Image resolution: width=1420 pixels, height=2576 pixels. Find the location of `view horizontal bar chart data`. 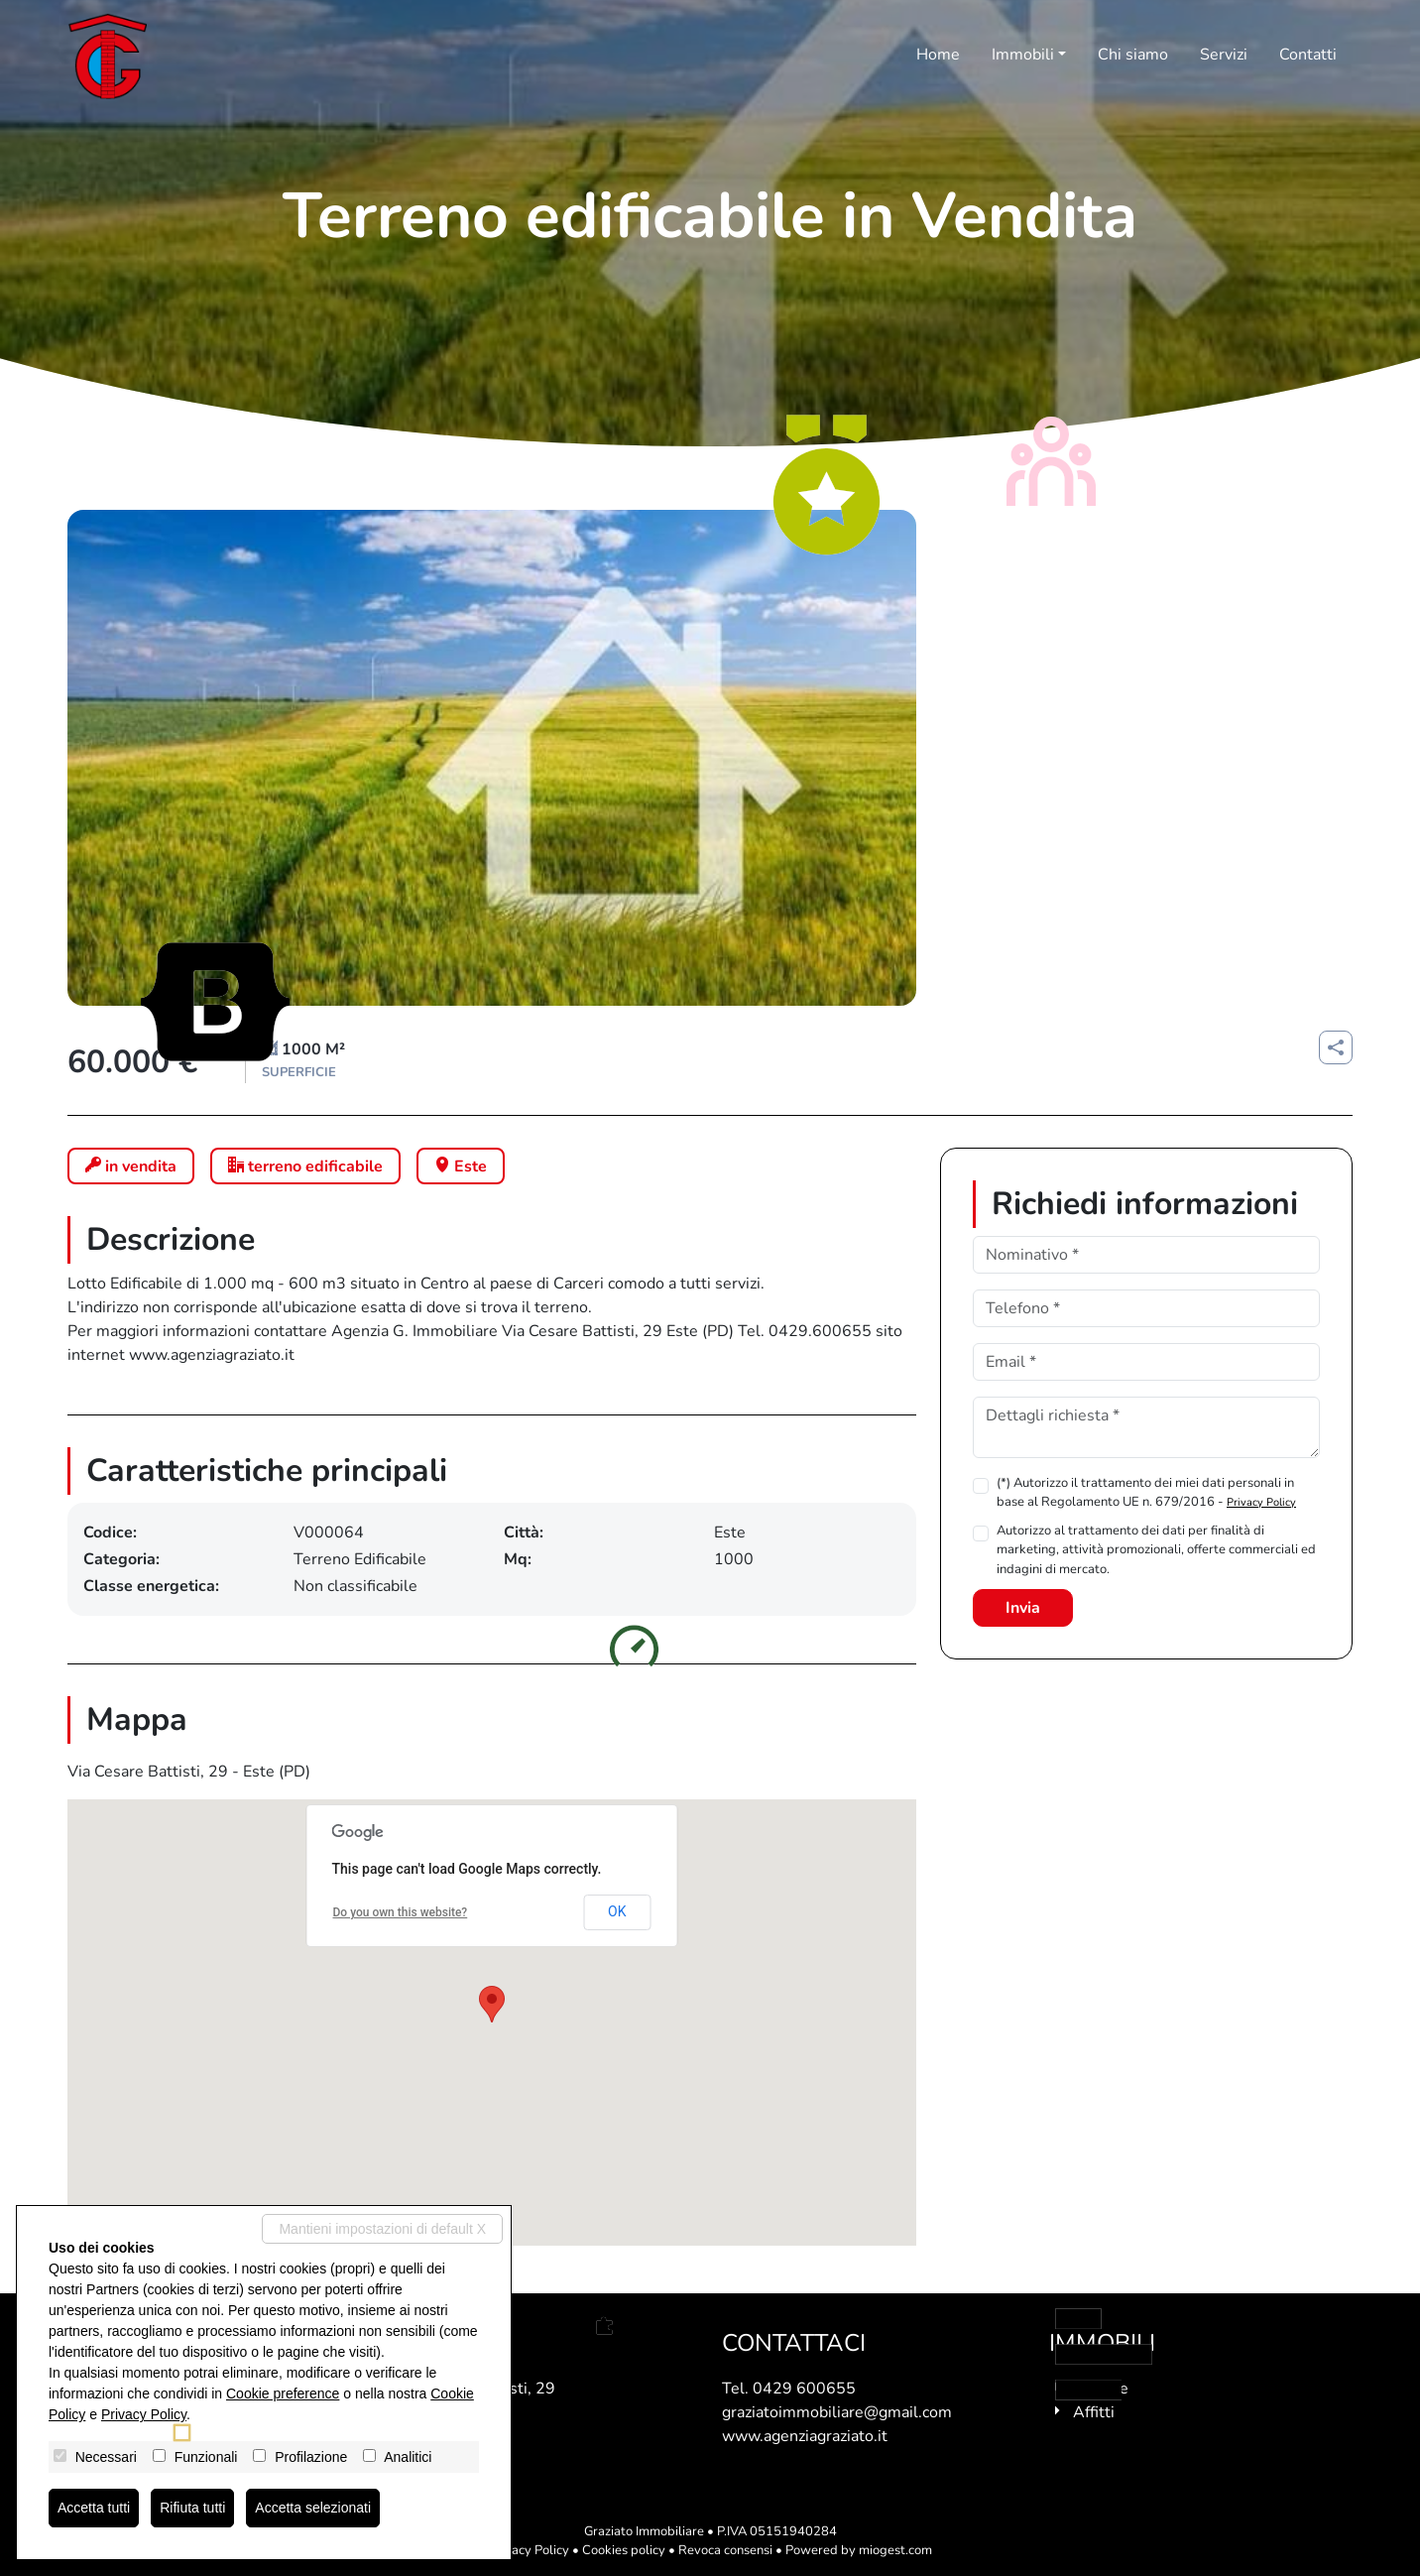

view horizontal bar chart data is located at coordinates (1101, 2354).